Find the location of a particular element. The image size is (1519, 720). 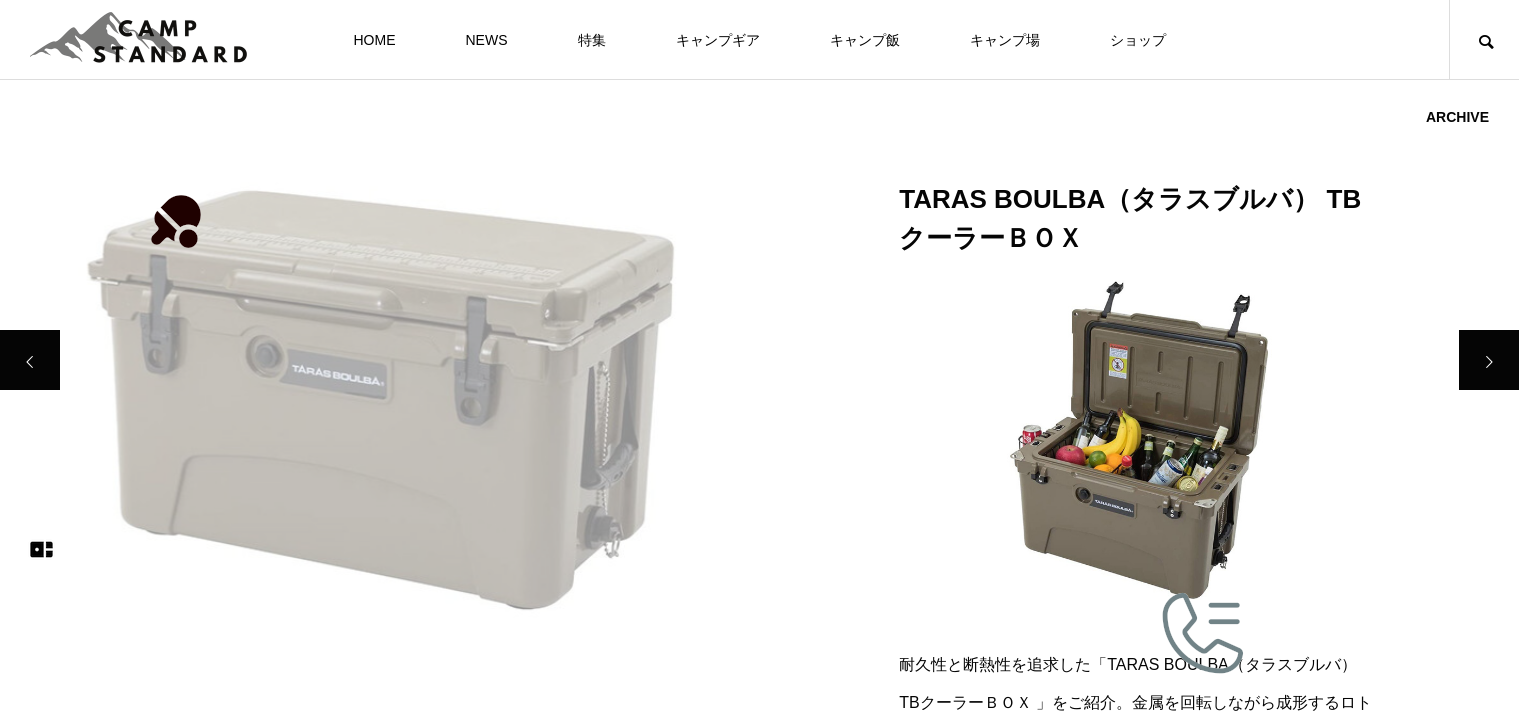

view call log or phone history is located at coordinates (1204, 631).